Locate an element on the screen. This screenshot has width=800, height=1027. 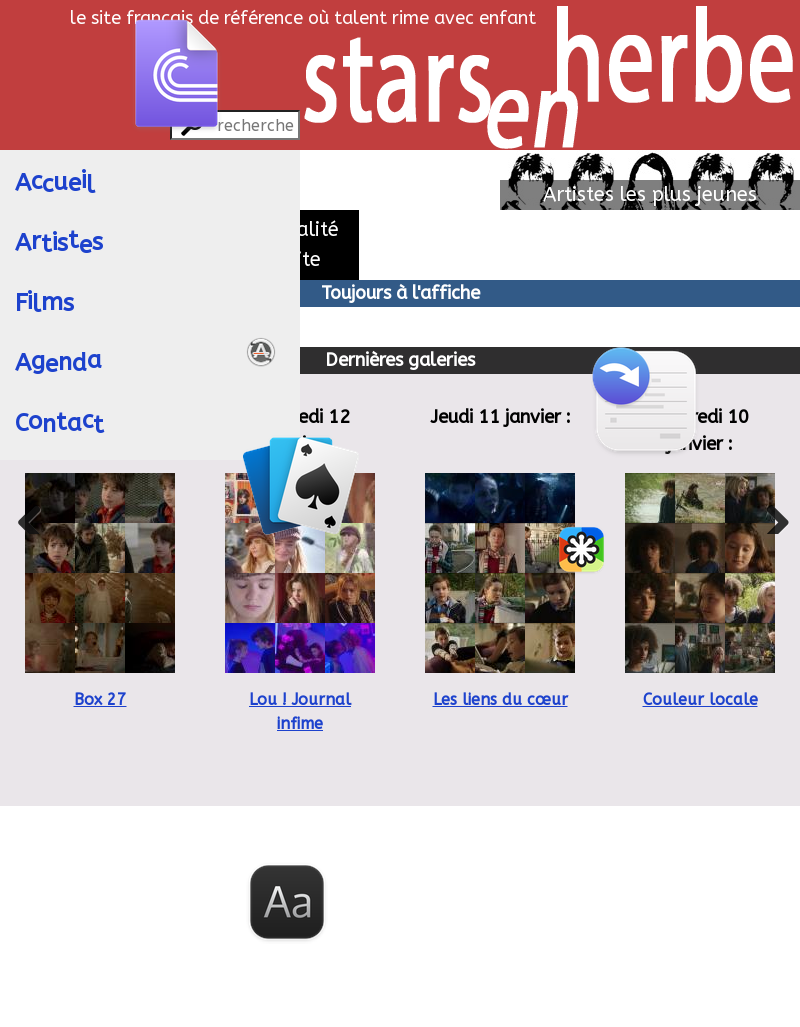
check for available software updates is located at coordinates (261, 352).